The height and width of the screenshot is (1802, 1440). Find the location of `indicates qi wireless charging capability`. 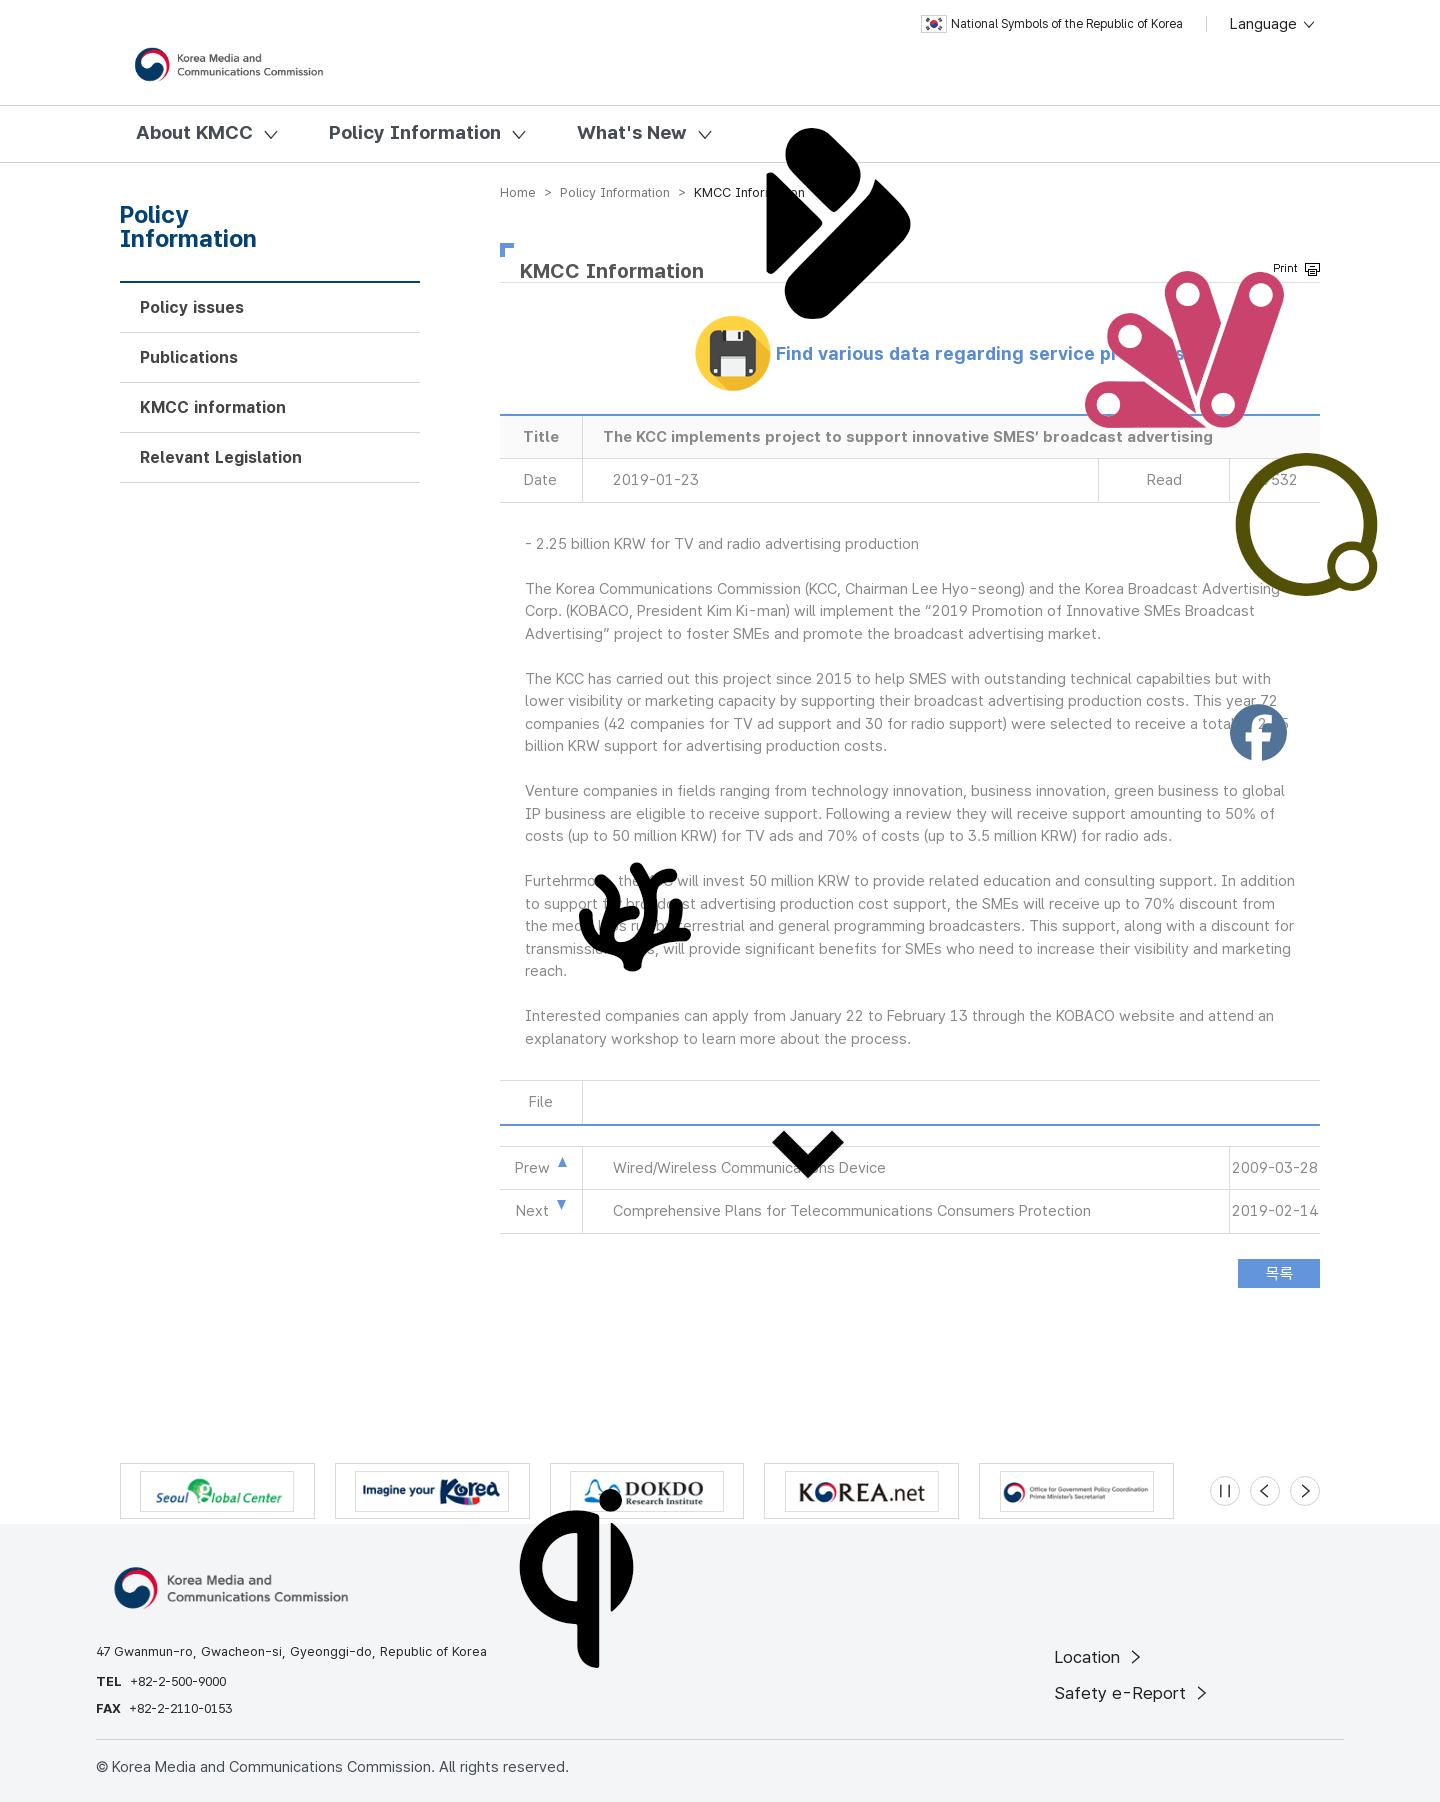

indicates qi wireless charging capability is located at coordinates (576, 1578).